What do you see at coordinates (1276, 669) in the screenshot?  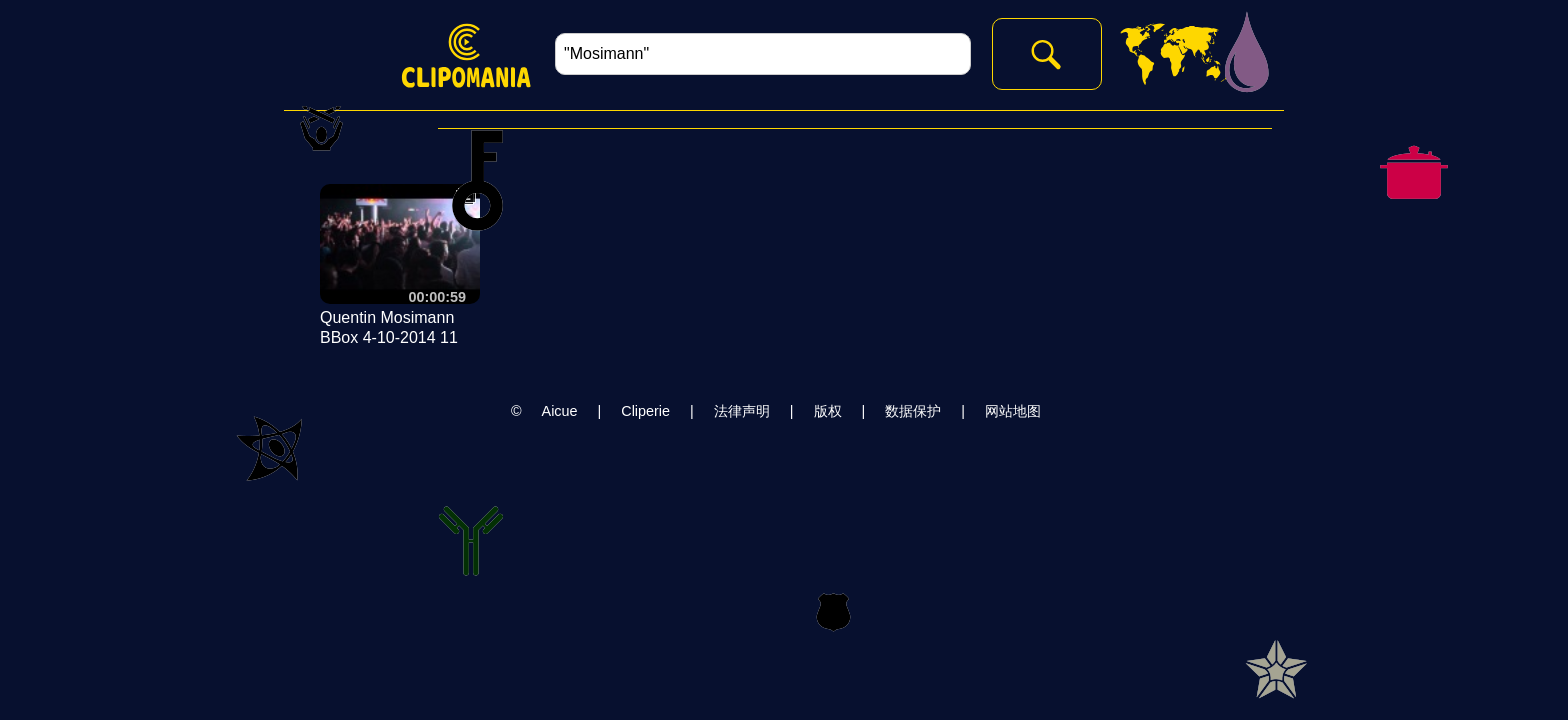 I see `staryu pokémon icon from a game interface` at bounding box center [1276, 669].